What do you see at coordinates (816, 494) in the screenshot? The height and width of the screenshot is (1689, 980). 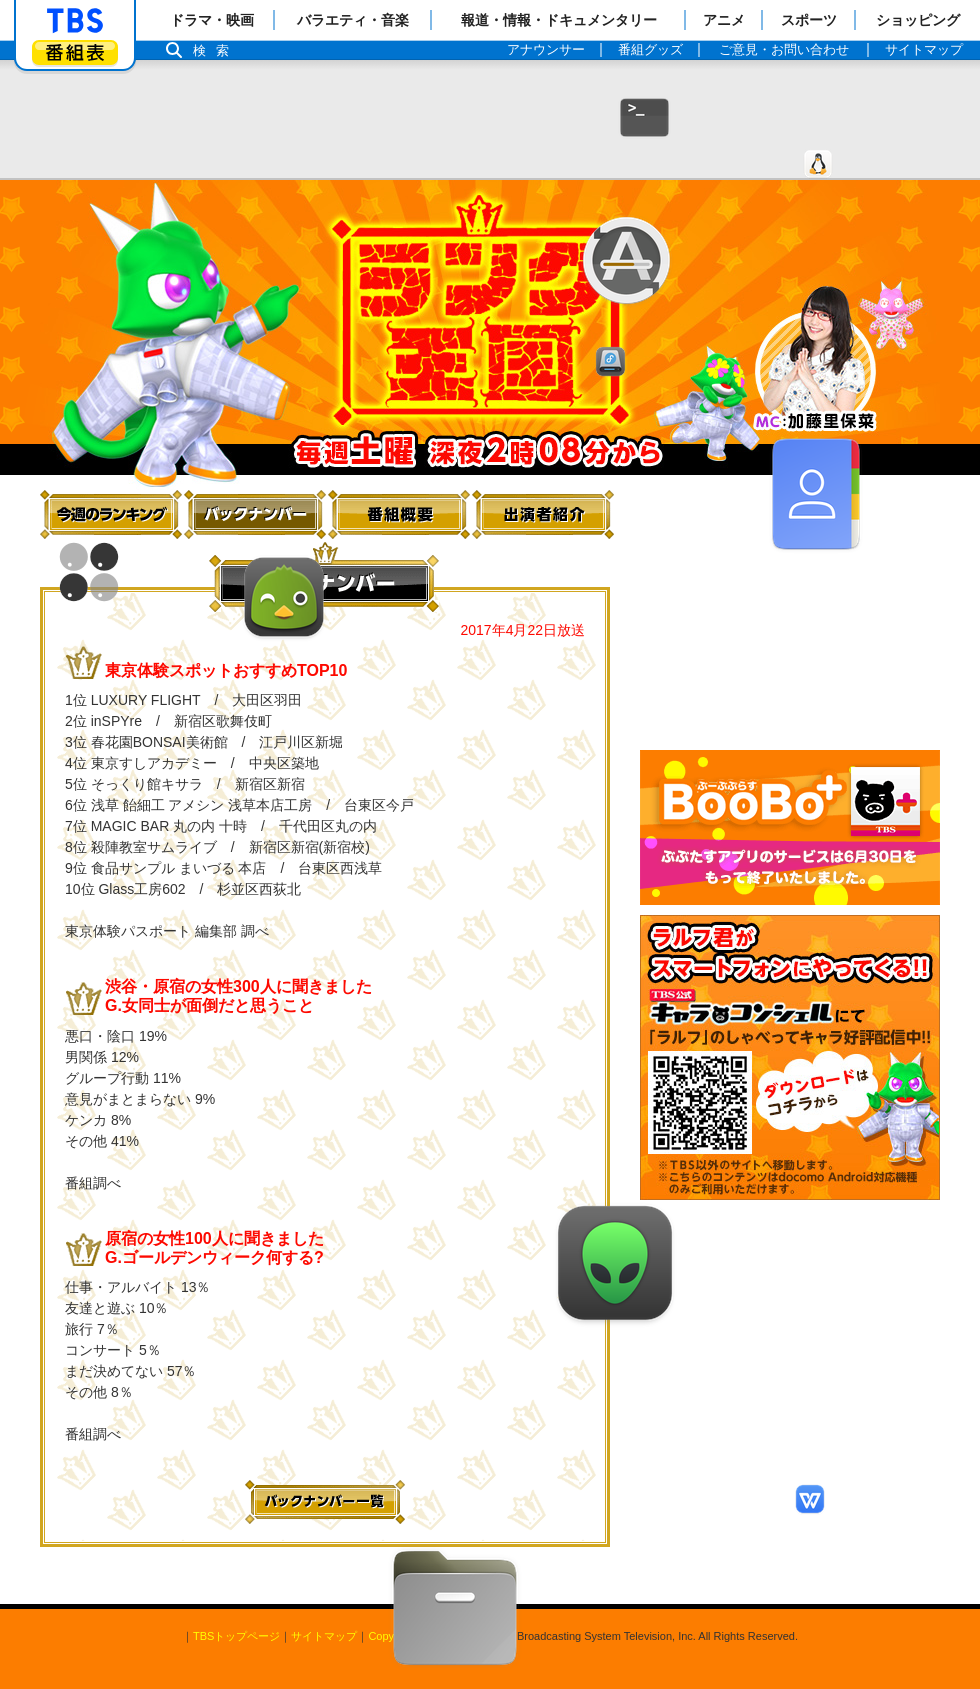 I see `open the address book app` at bounding box center [816, 494].